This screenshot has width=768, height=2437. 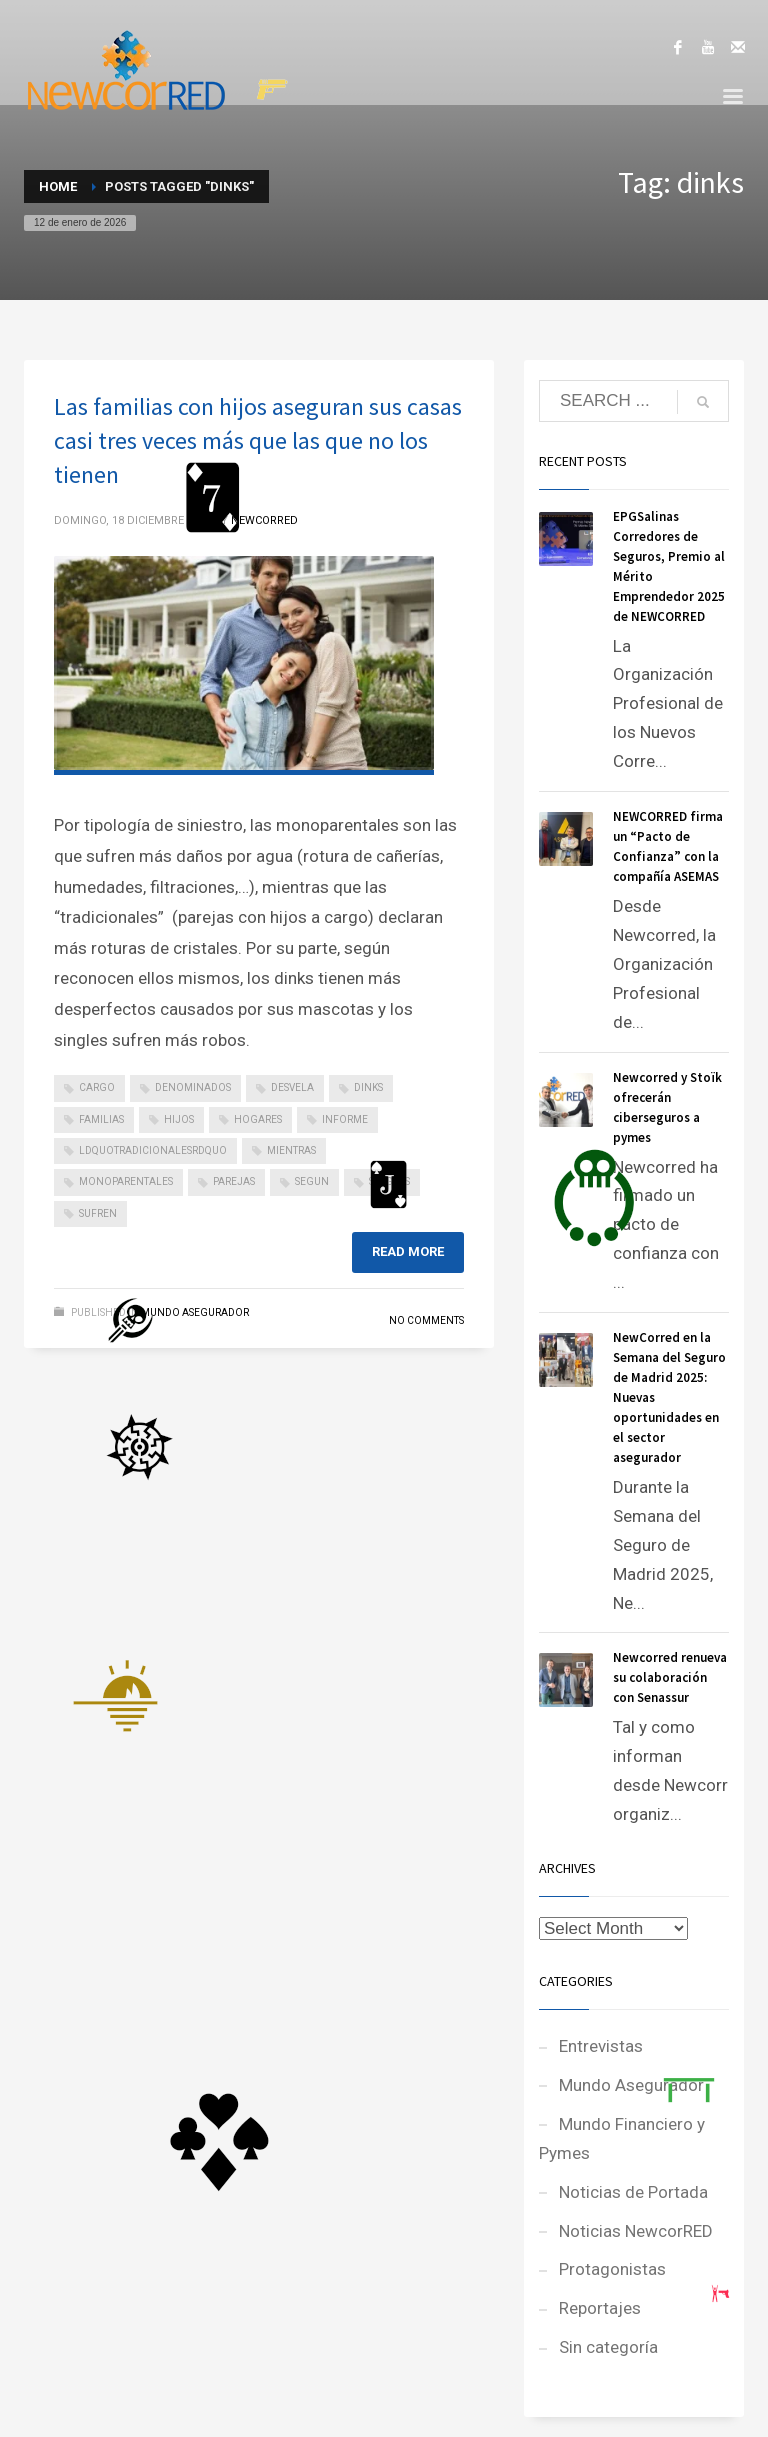 What do you see at coordinates (115, 1691) in the screenshot?
I see `view ocean or maritime content` at bounding box center [115, 1691].